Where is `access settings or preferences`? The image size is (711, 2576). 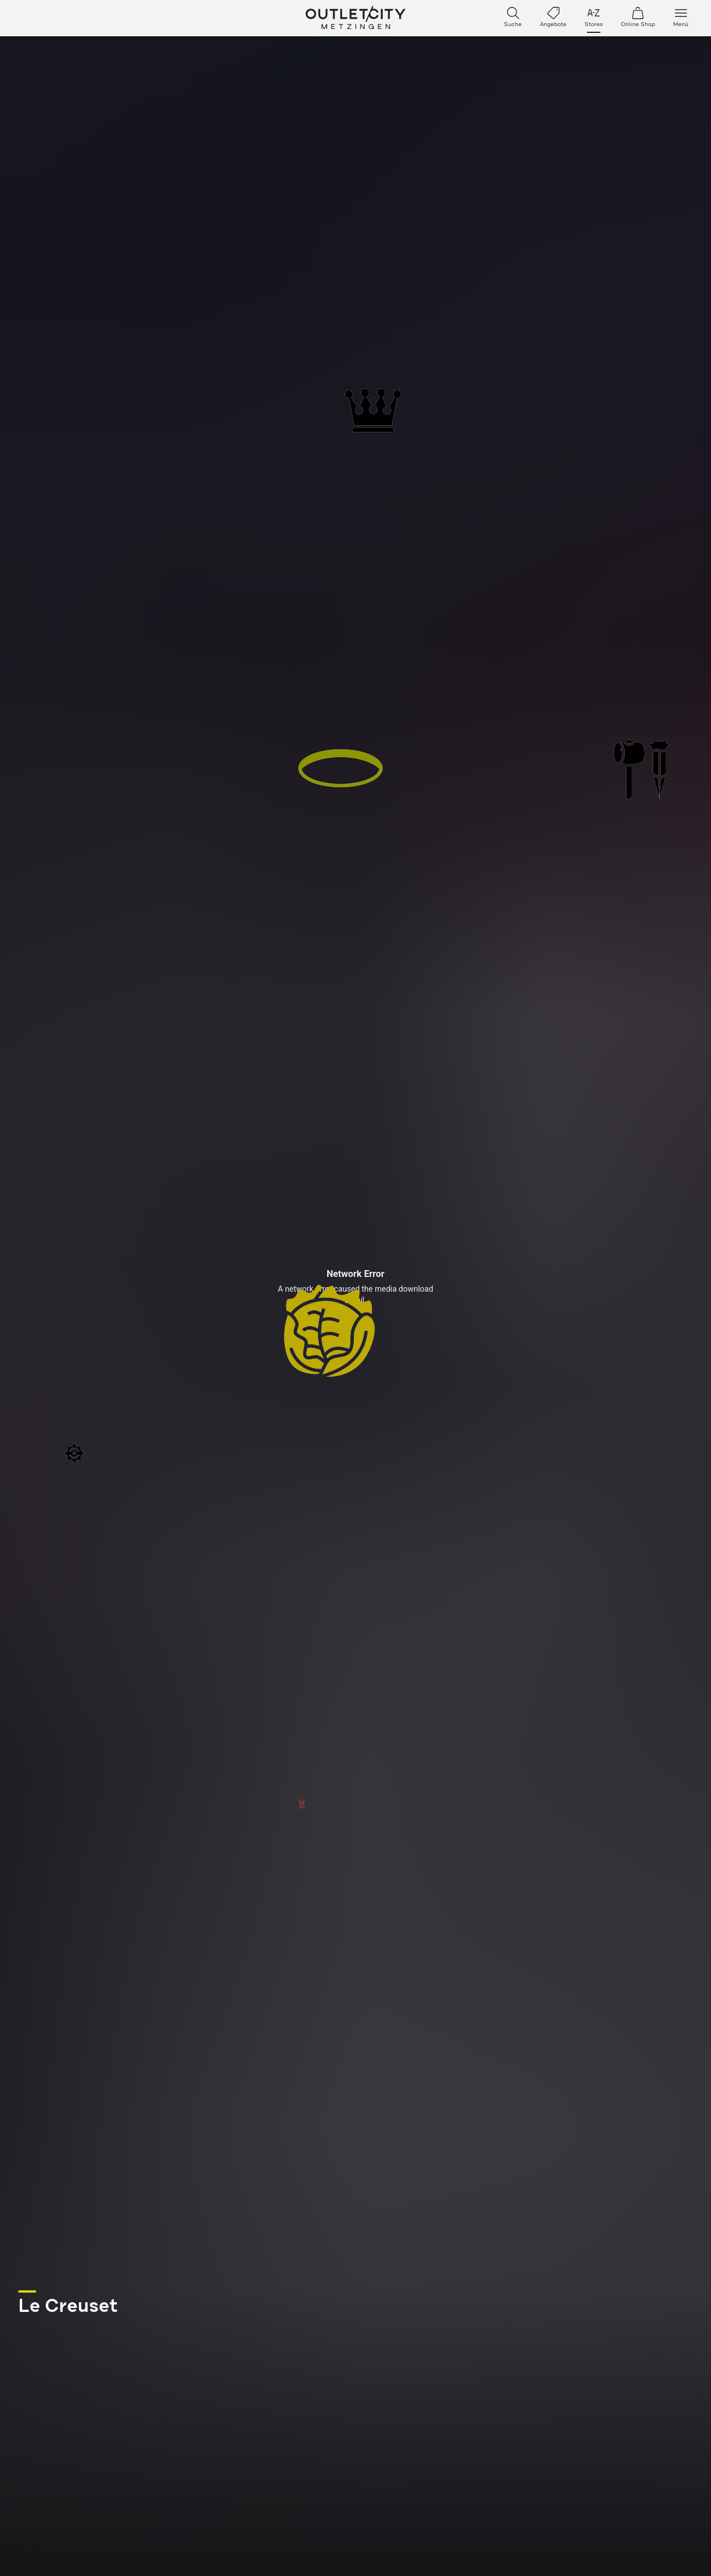 access settings or preferences is located at coordinates (74, 1453).